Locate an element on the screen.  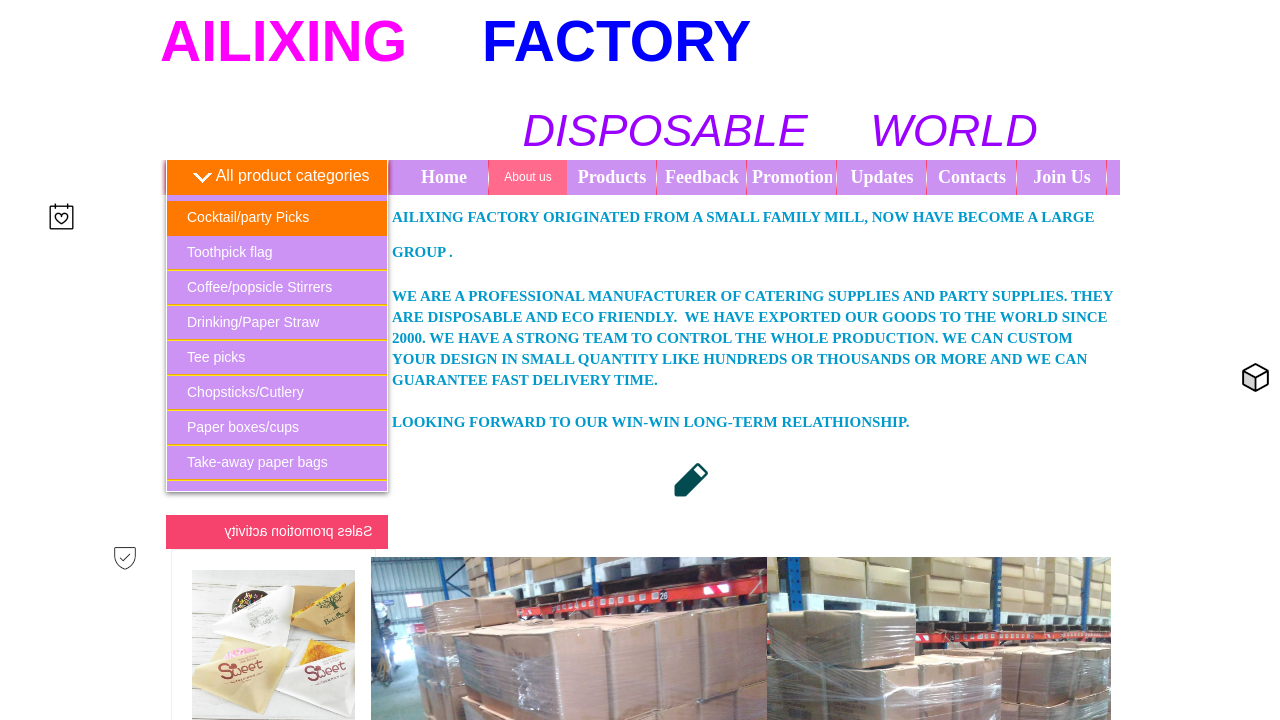
view 3D model or object is located at coordinates (1255, 377).